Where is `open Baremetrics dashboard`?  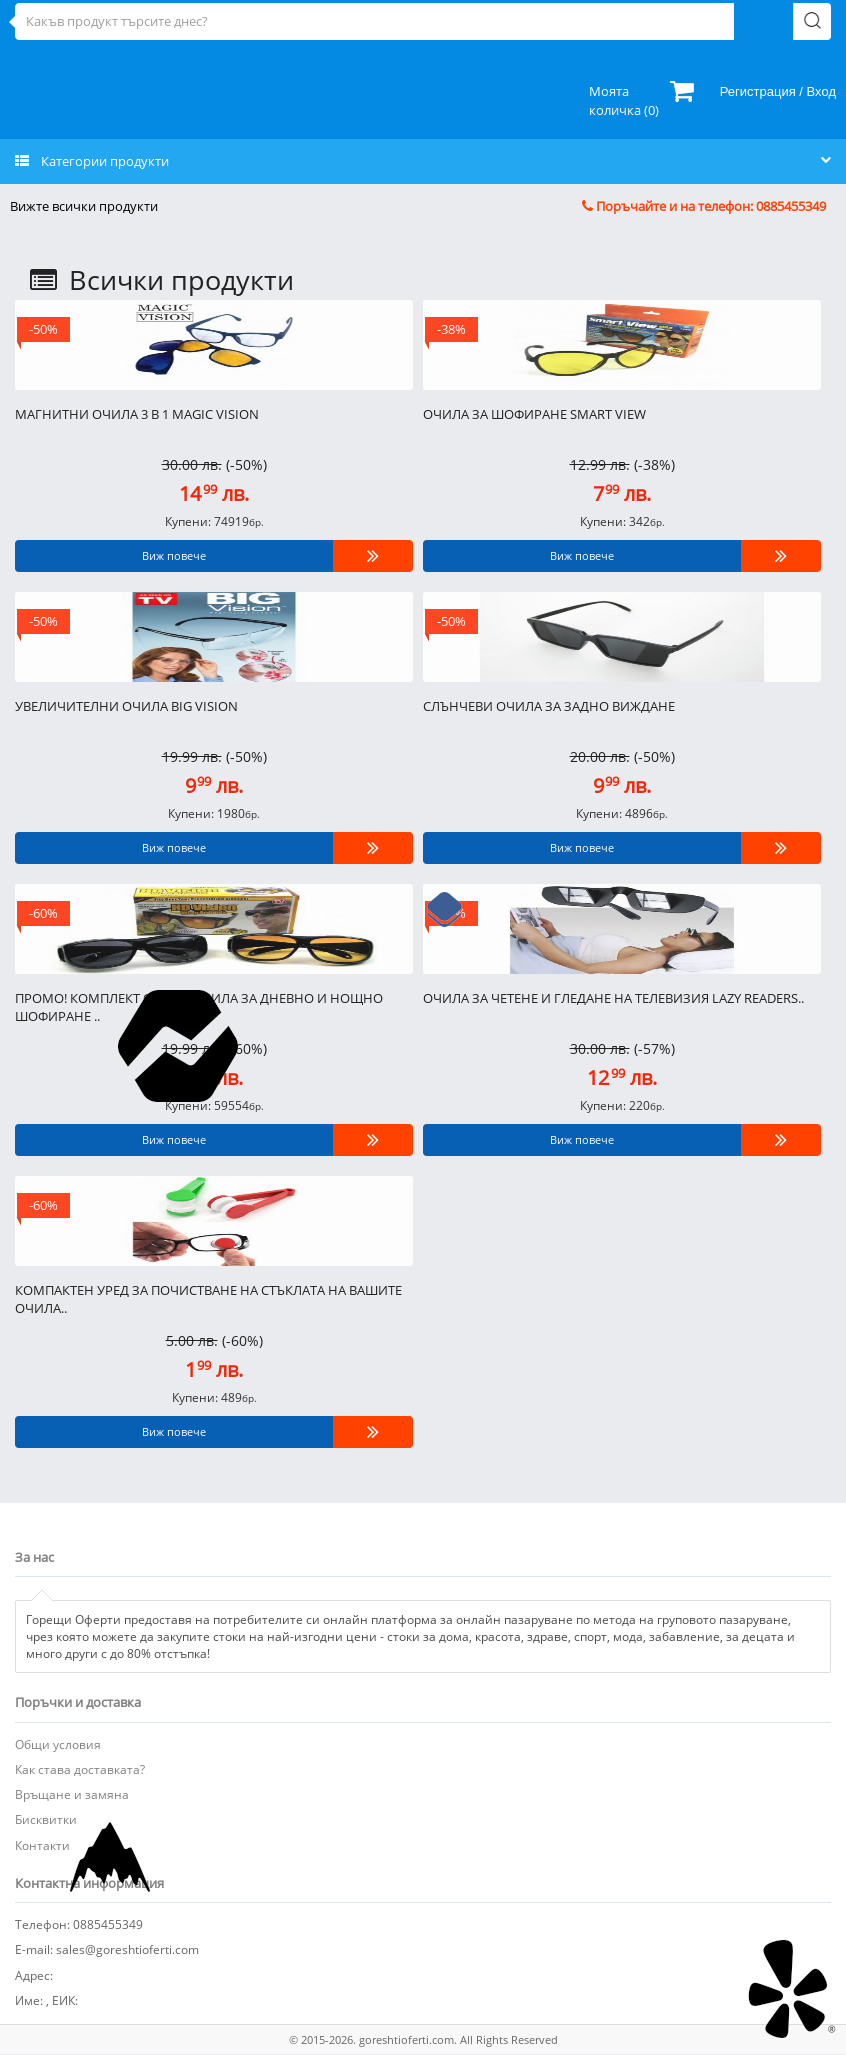 open Baremetrics dashboard is located at coordinates (178, 1046).